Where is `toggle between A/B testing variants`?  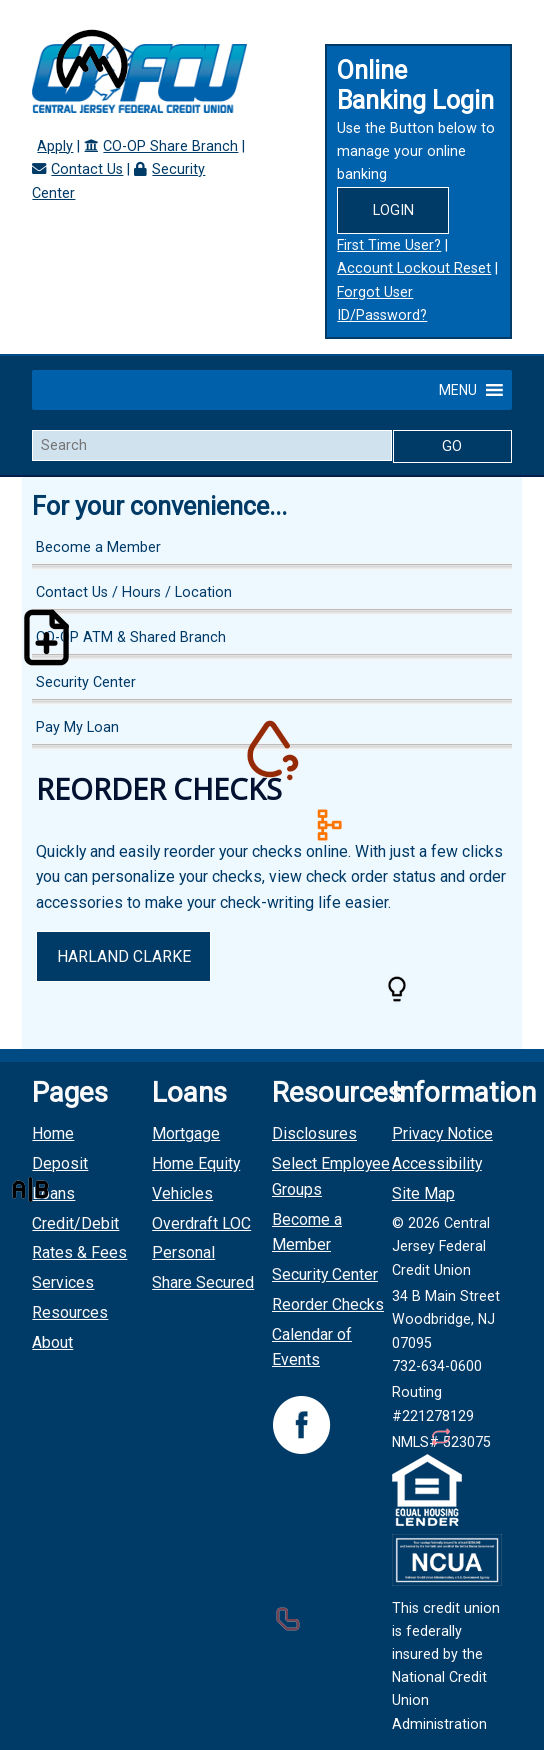
toggle between A/B testing variants is located at coordinates (30, 1189).